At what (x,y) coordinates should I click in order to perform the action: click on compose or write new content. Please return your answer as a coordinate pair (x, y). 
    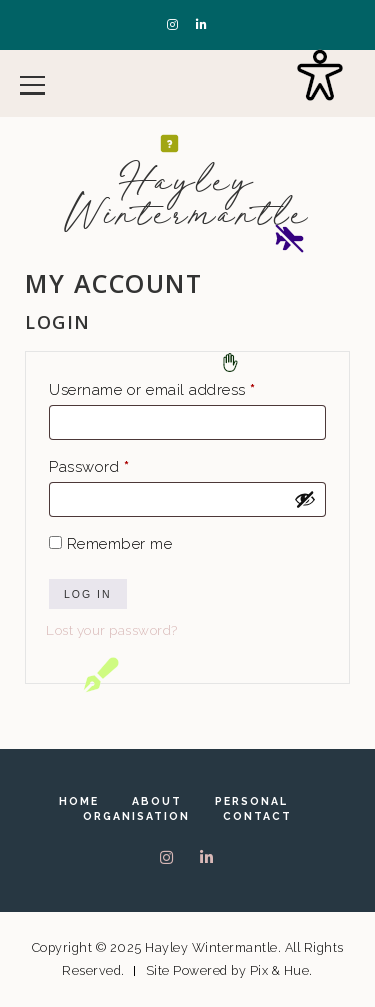
    Looking at the image, I should click on (101, 675).